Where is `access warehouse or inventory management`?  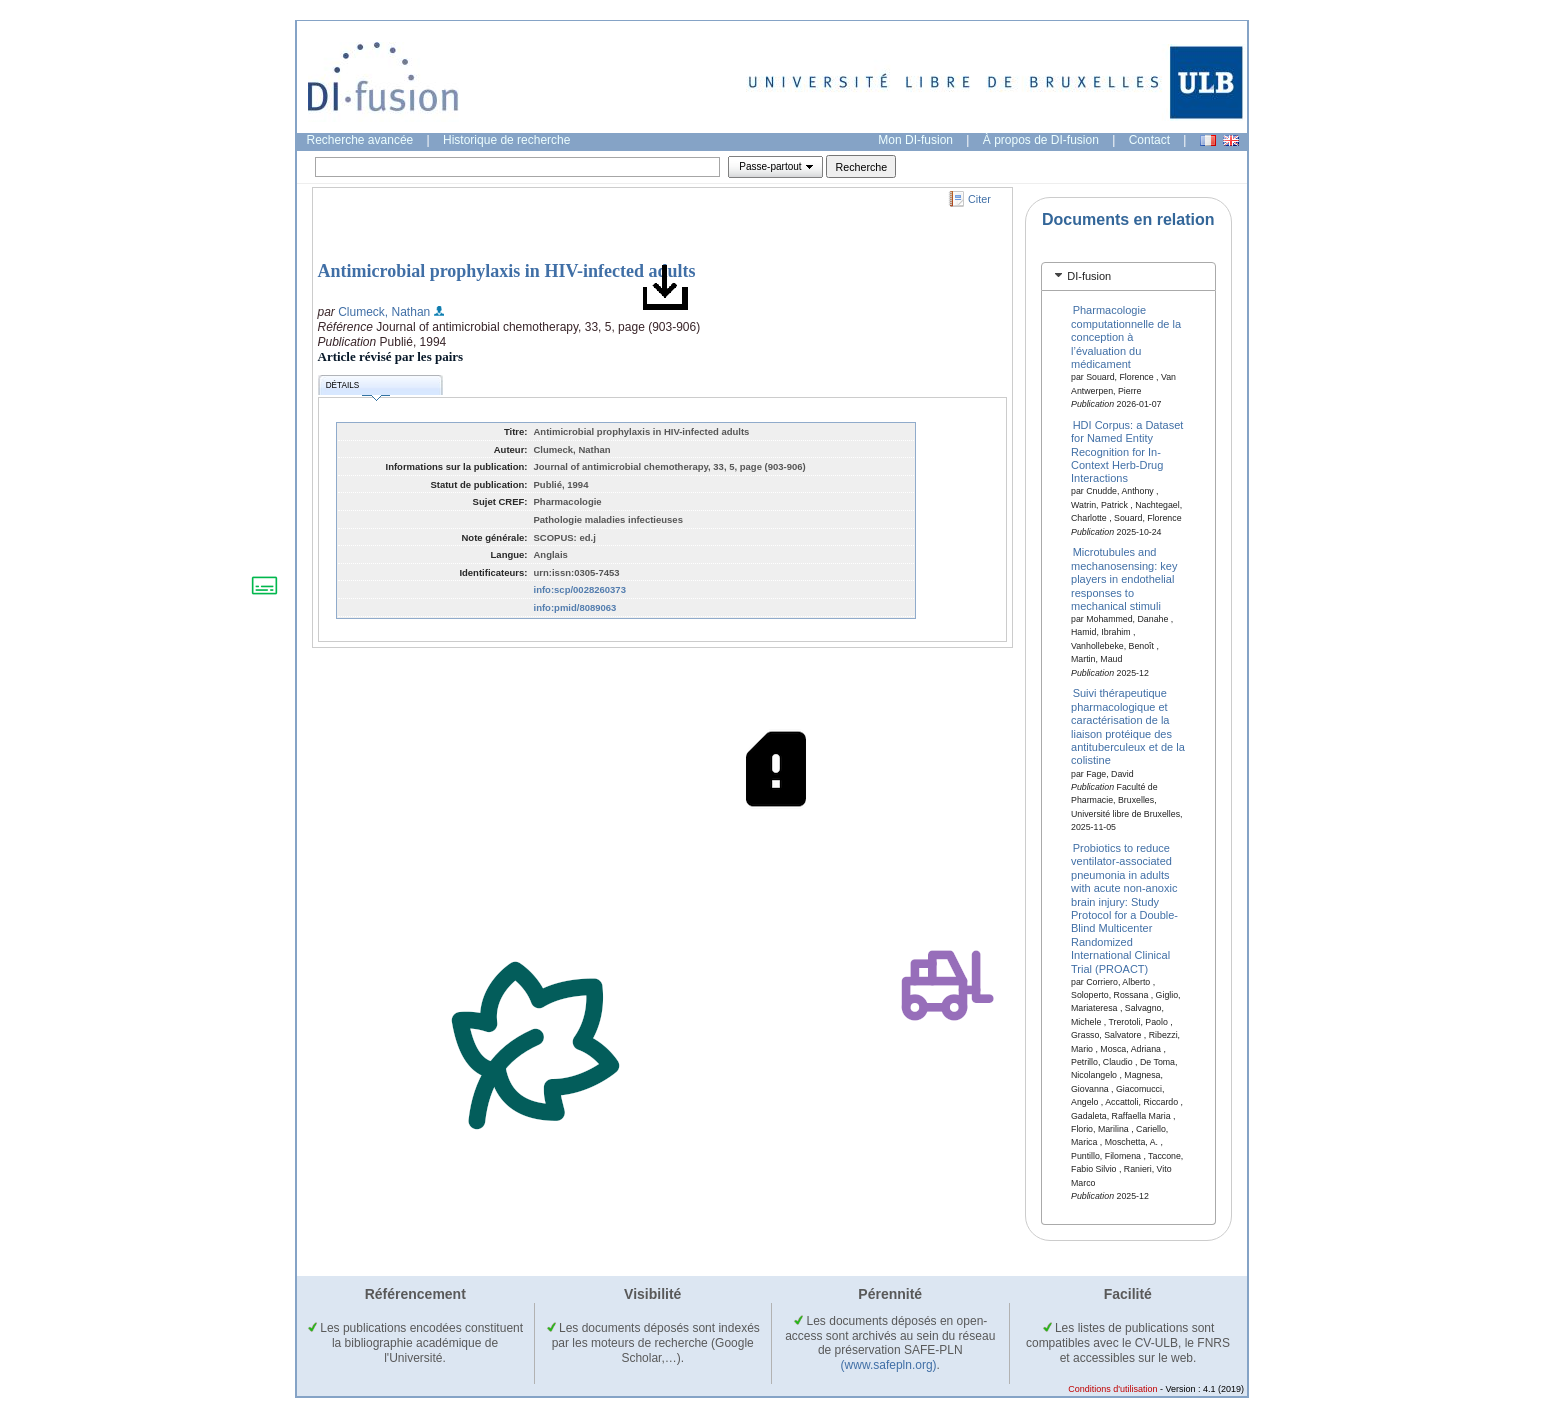
access warehouse or inventory management is located at coordinates (945, 985).